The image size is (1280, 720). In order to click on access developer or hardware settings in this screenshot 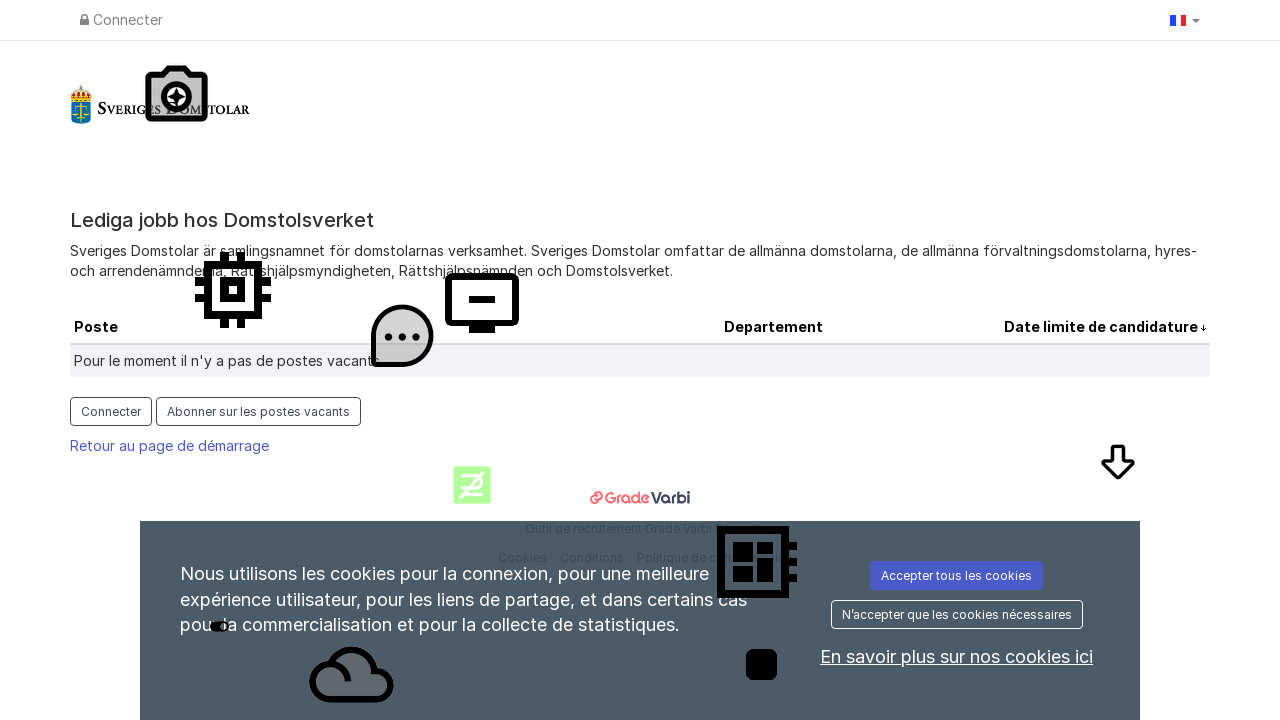, I will do `click(757, 562)`.